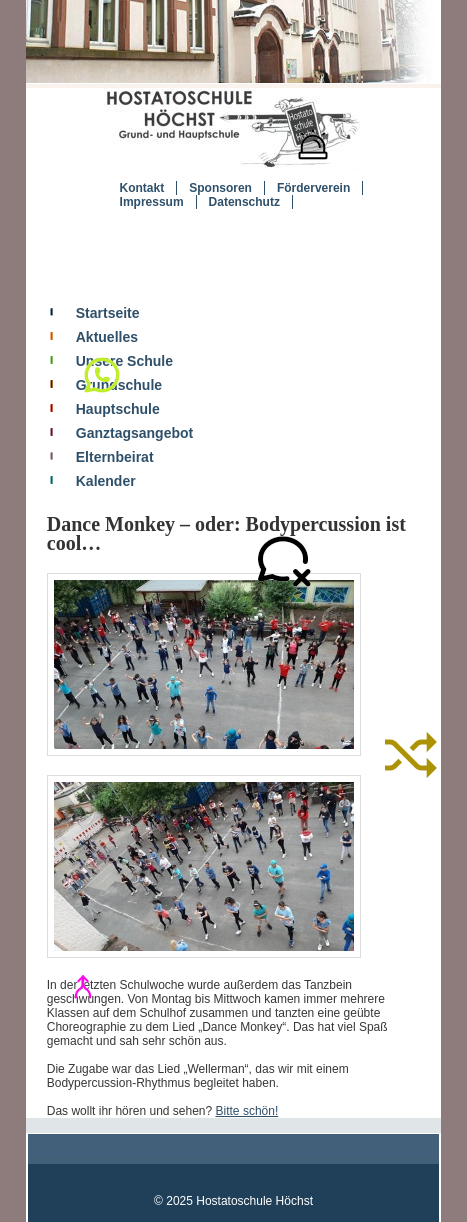  I want to click on open WhatsApp messaging app, so click(102, 375).